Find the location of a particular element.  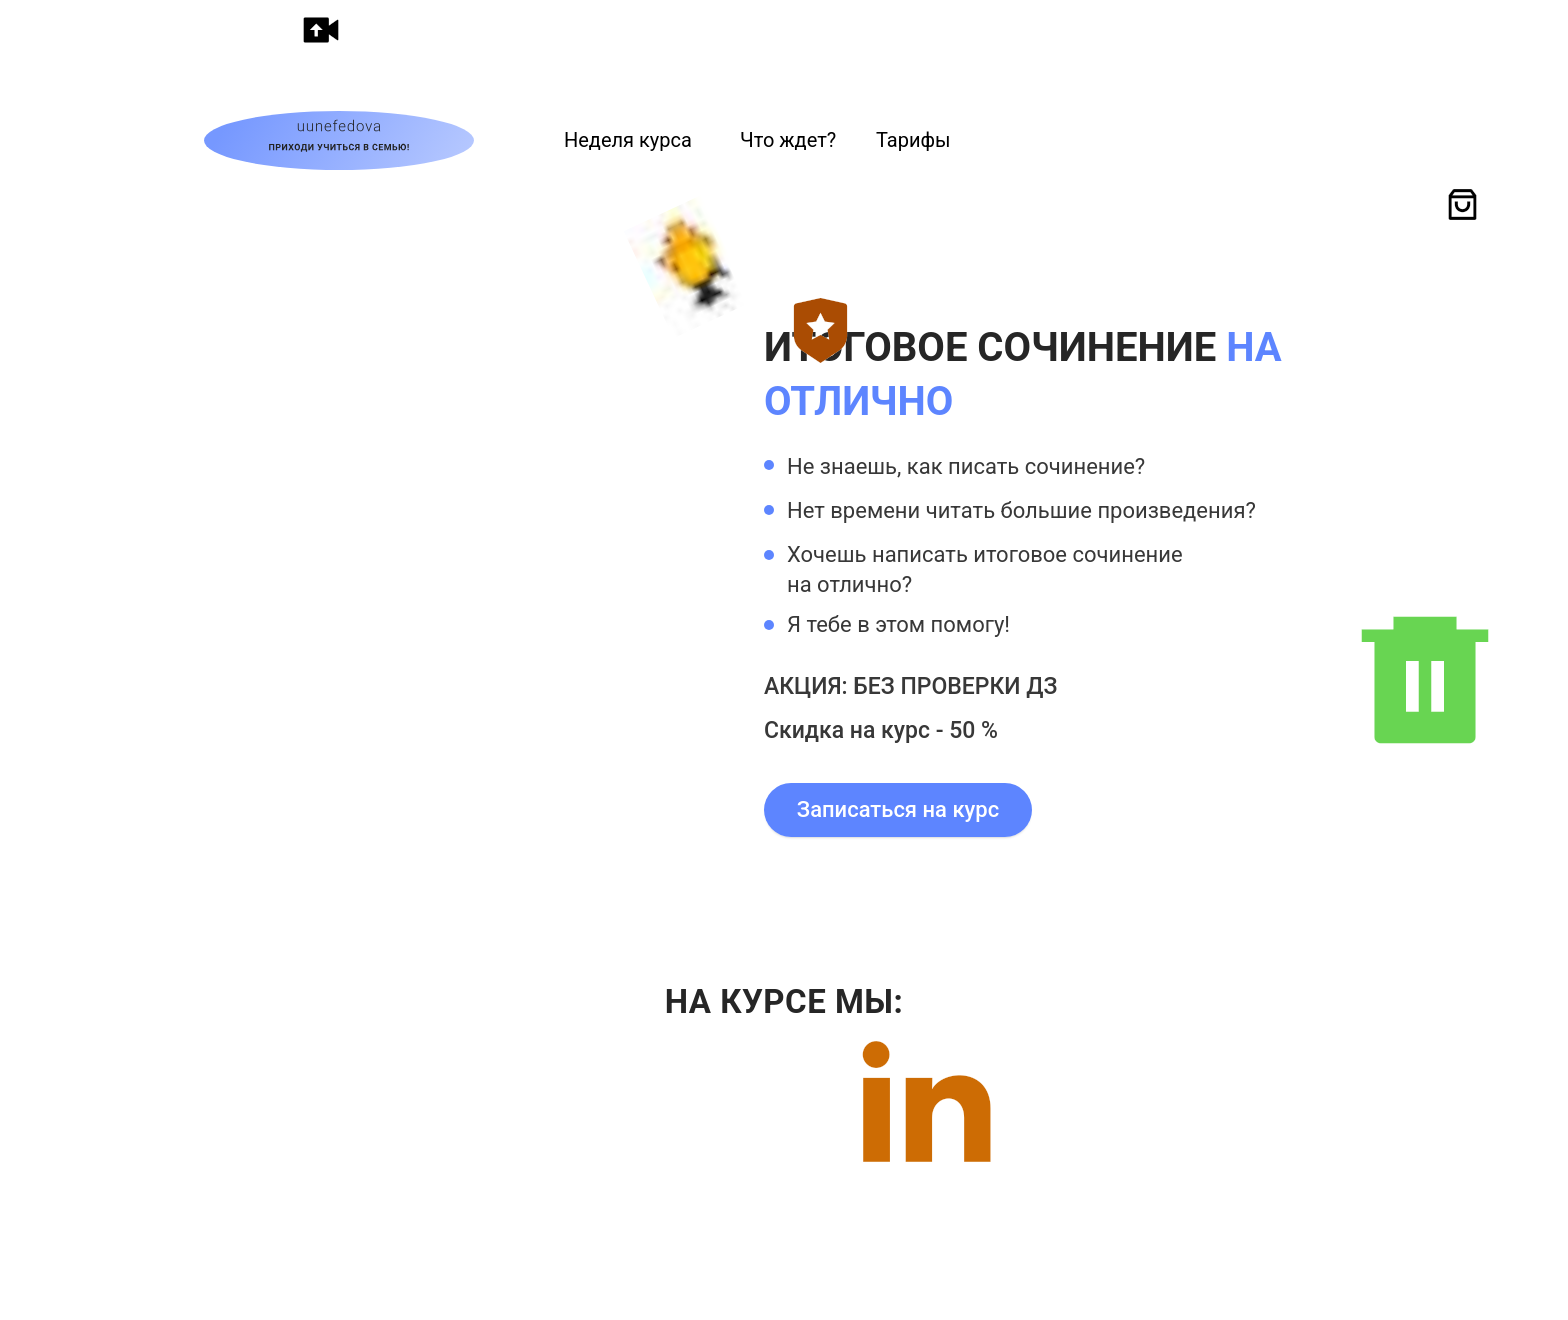

open LinkedIn profile or page is located at coordinates (923, 1101).